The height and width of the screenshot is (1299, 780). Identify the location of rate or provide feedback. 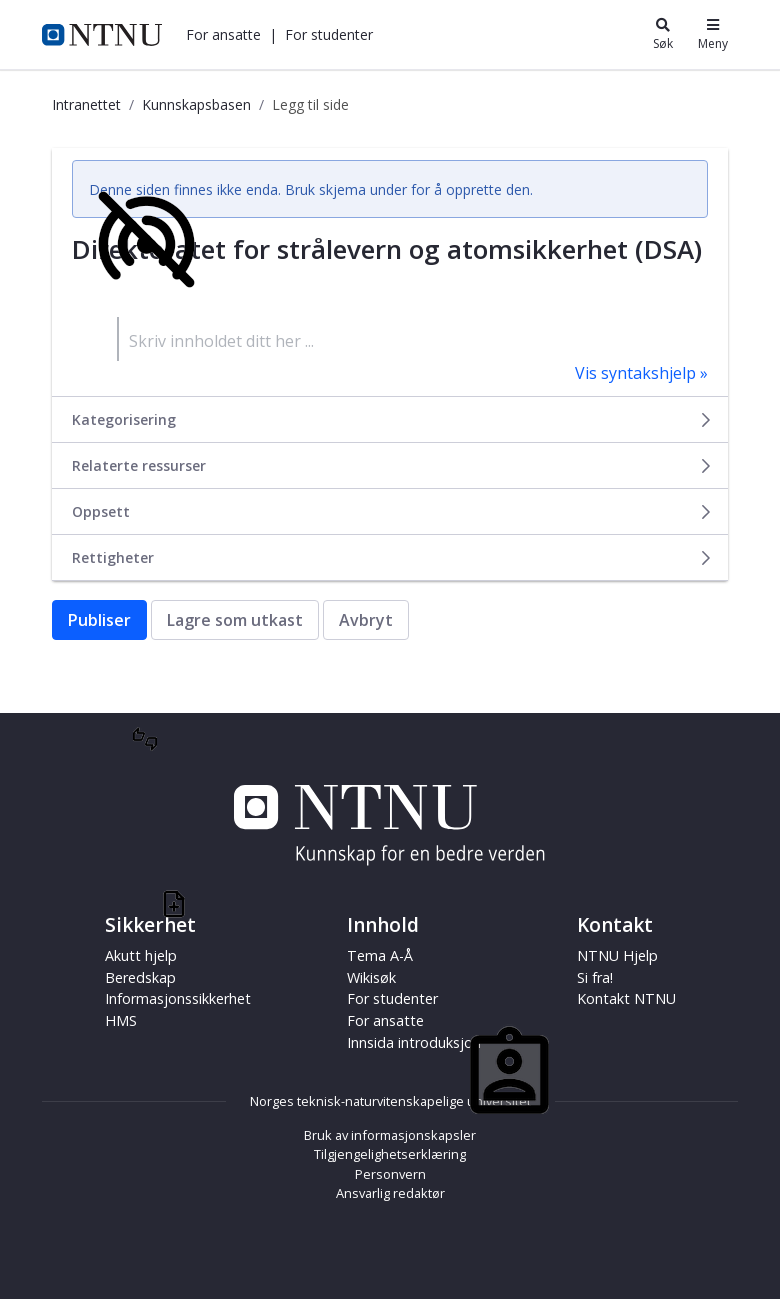
(145, 739).